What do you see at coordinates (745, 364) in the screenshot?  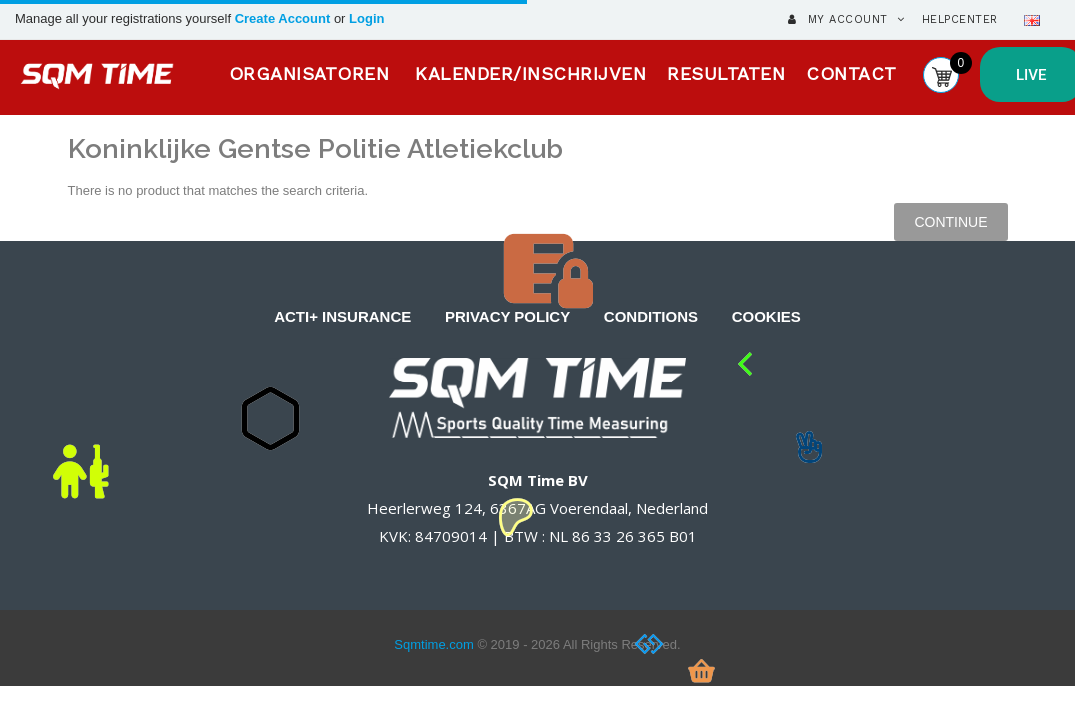 I see `go back to the previous screen` at bounding box center [745, 364].